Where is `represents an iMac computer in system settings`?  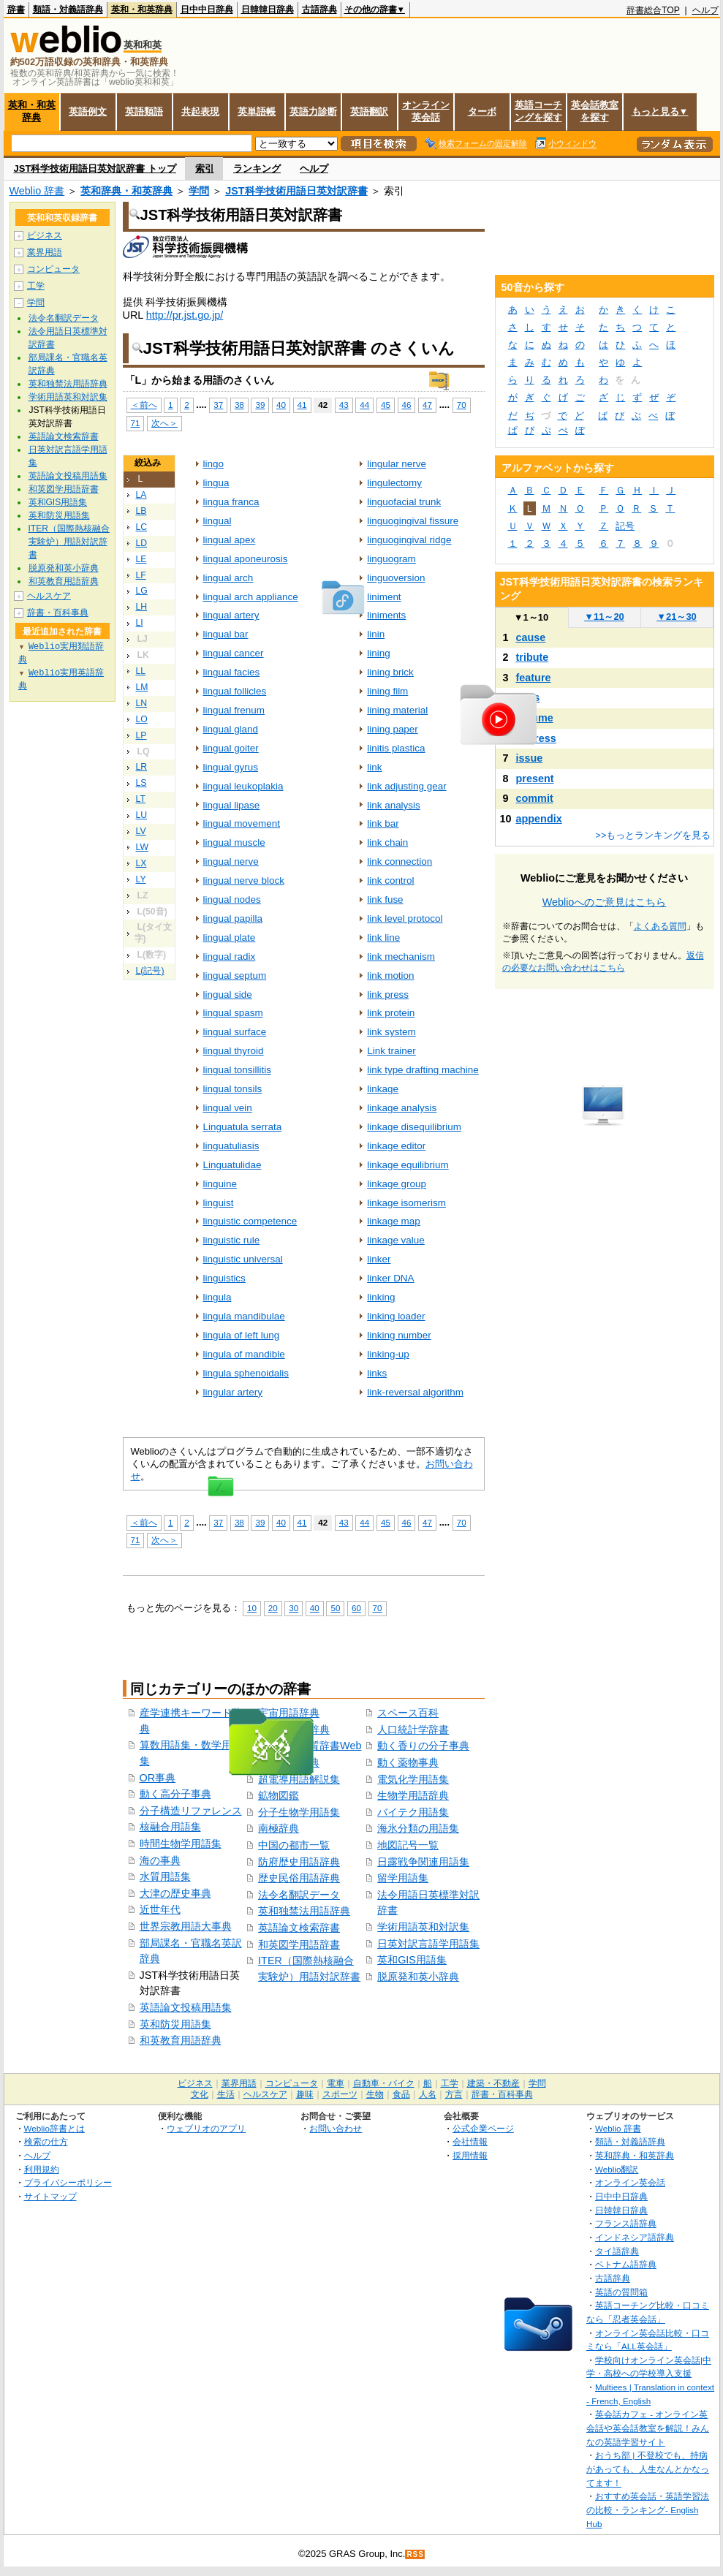
represents an iMac computer in system settings is located at coordinates (603, 1105).